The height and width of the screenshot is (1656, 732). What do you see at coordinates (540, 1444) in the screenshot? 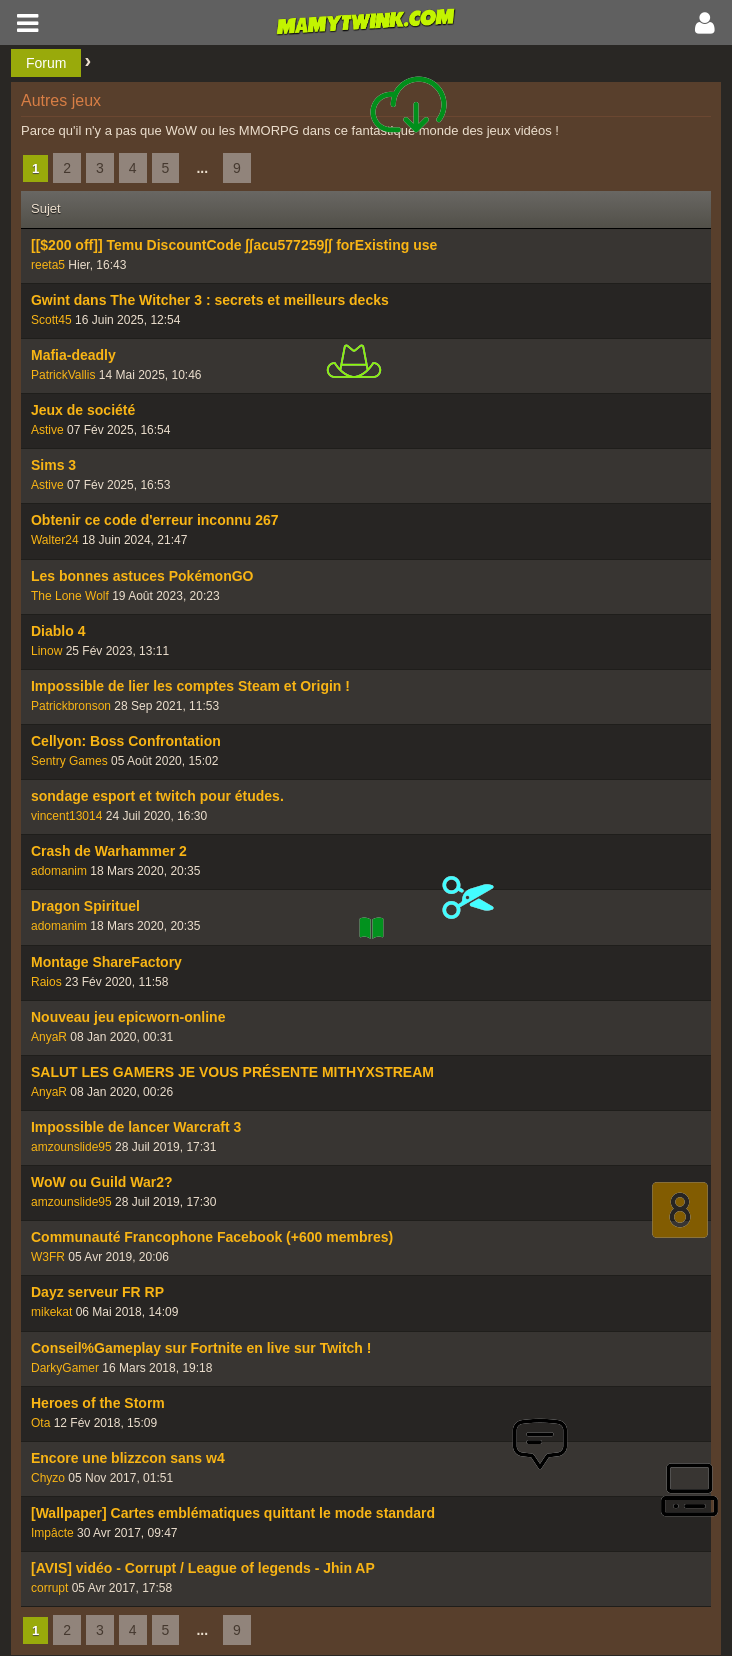
I see `open chat or messaging` at bounding box center [540, 1444].